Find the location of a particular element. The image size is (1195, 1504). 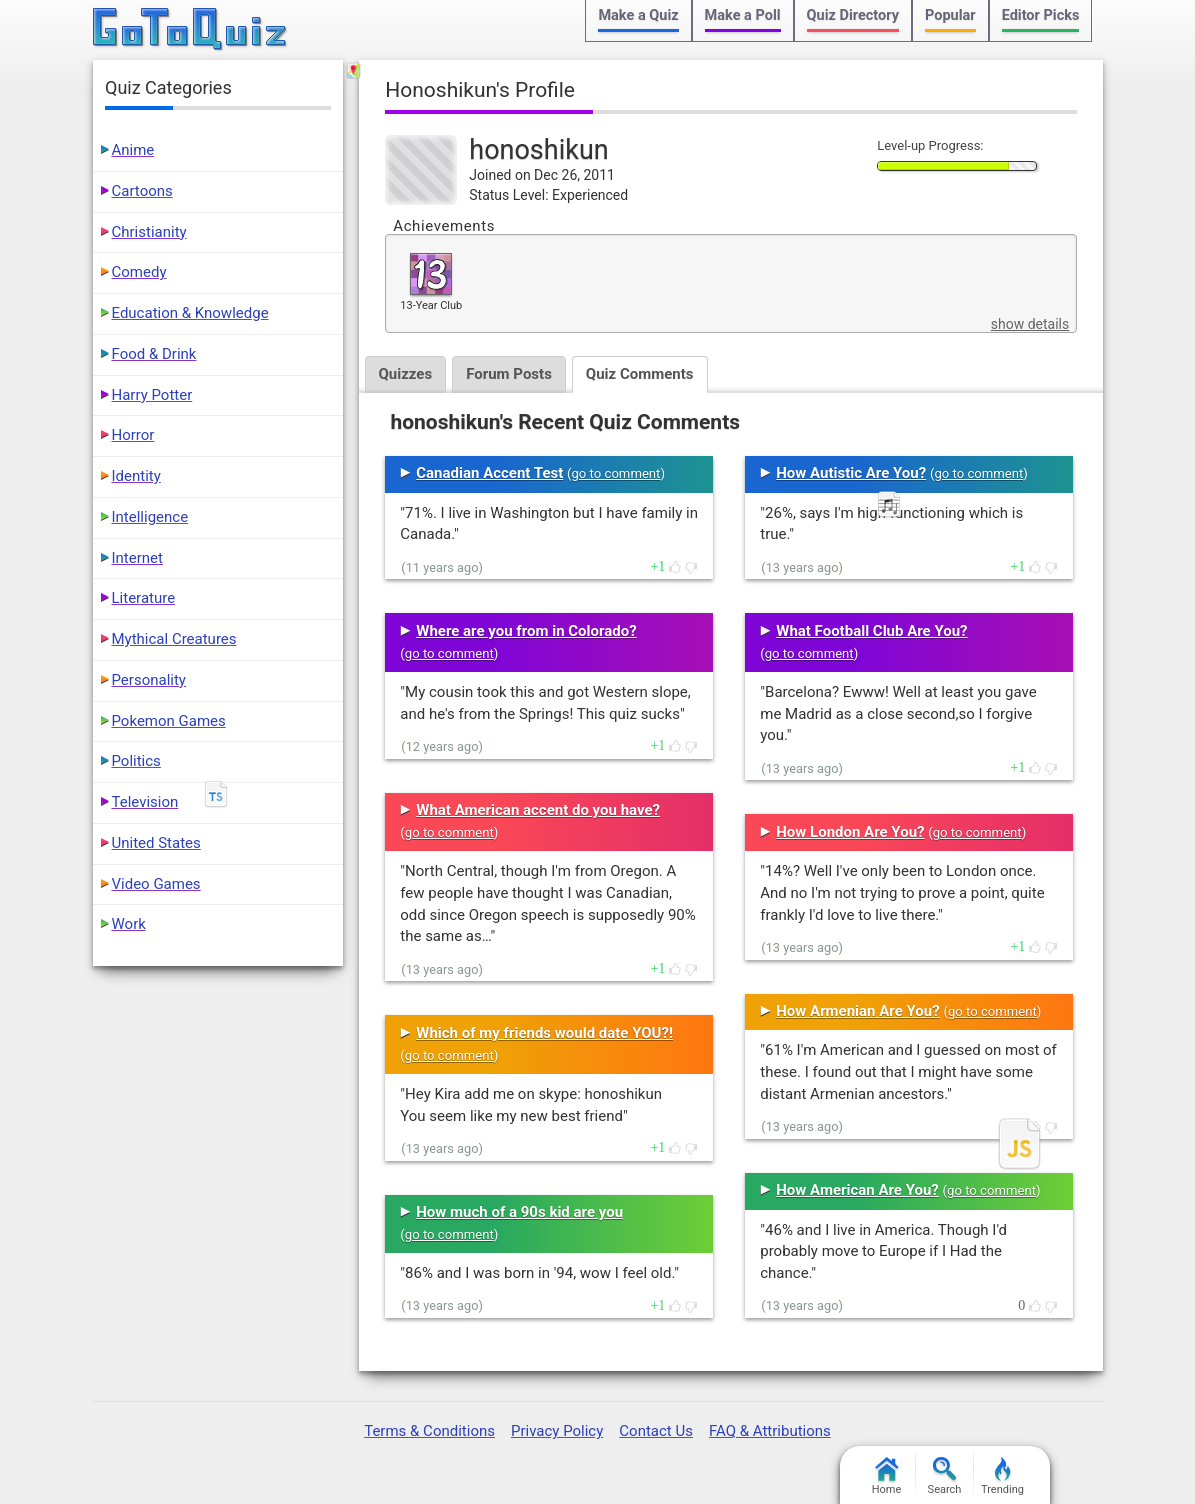

a geo+json geographic data file is located at coordinates (353, 70).